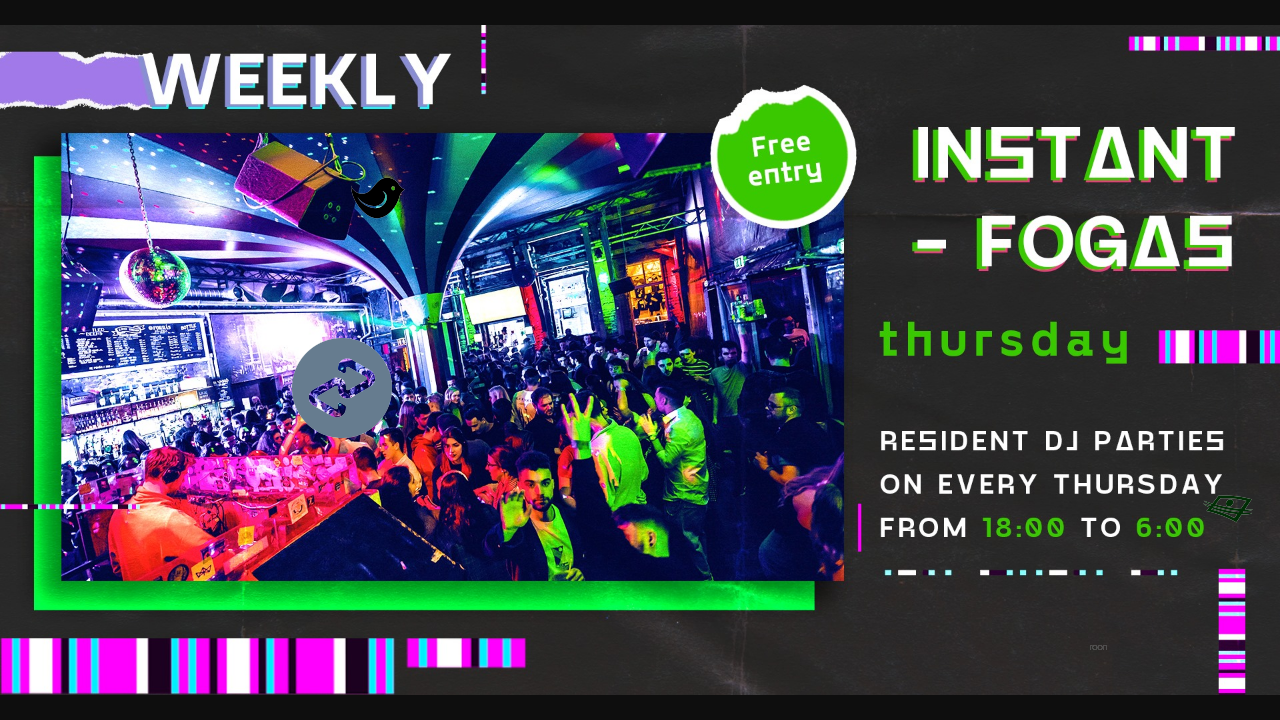 The width and height of the screenshot is (1280, 720). I want to click on visit Télé-Québec website or app, so click(1228, 509).